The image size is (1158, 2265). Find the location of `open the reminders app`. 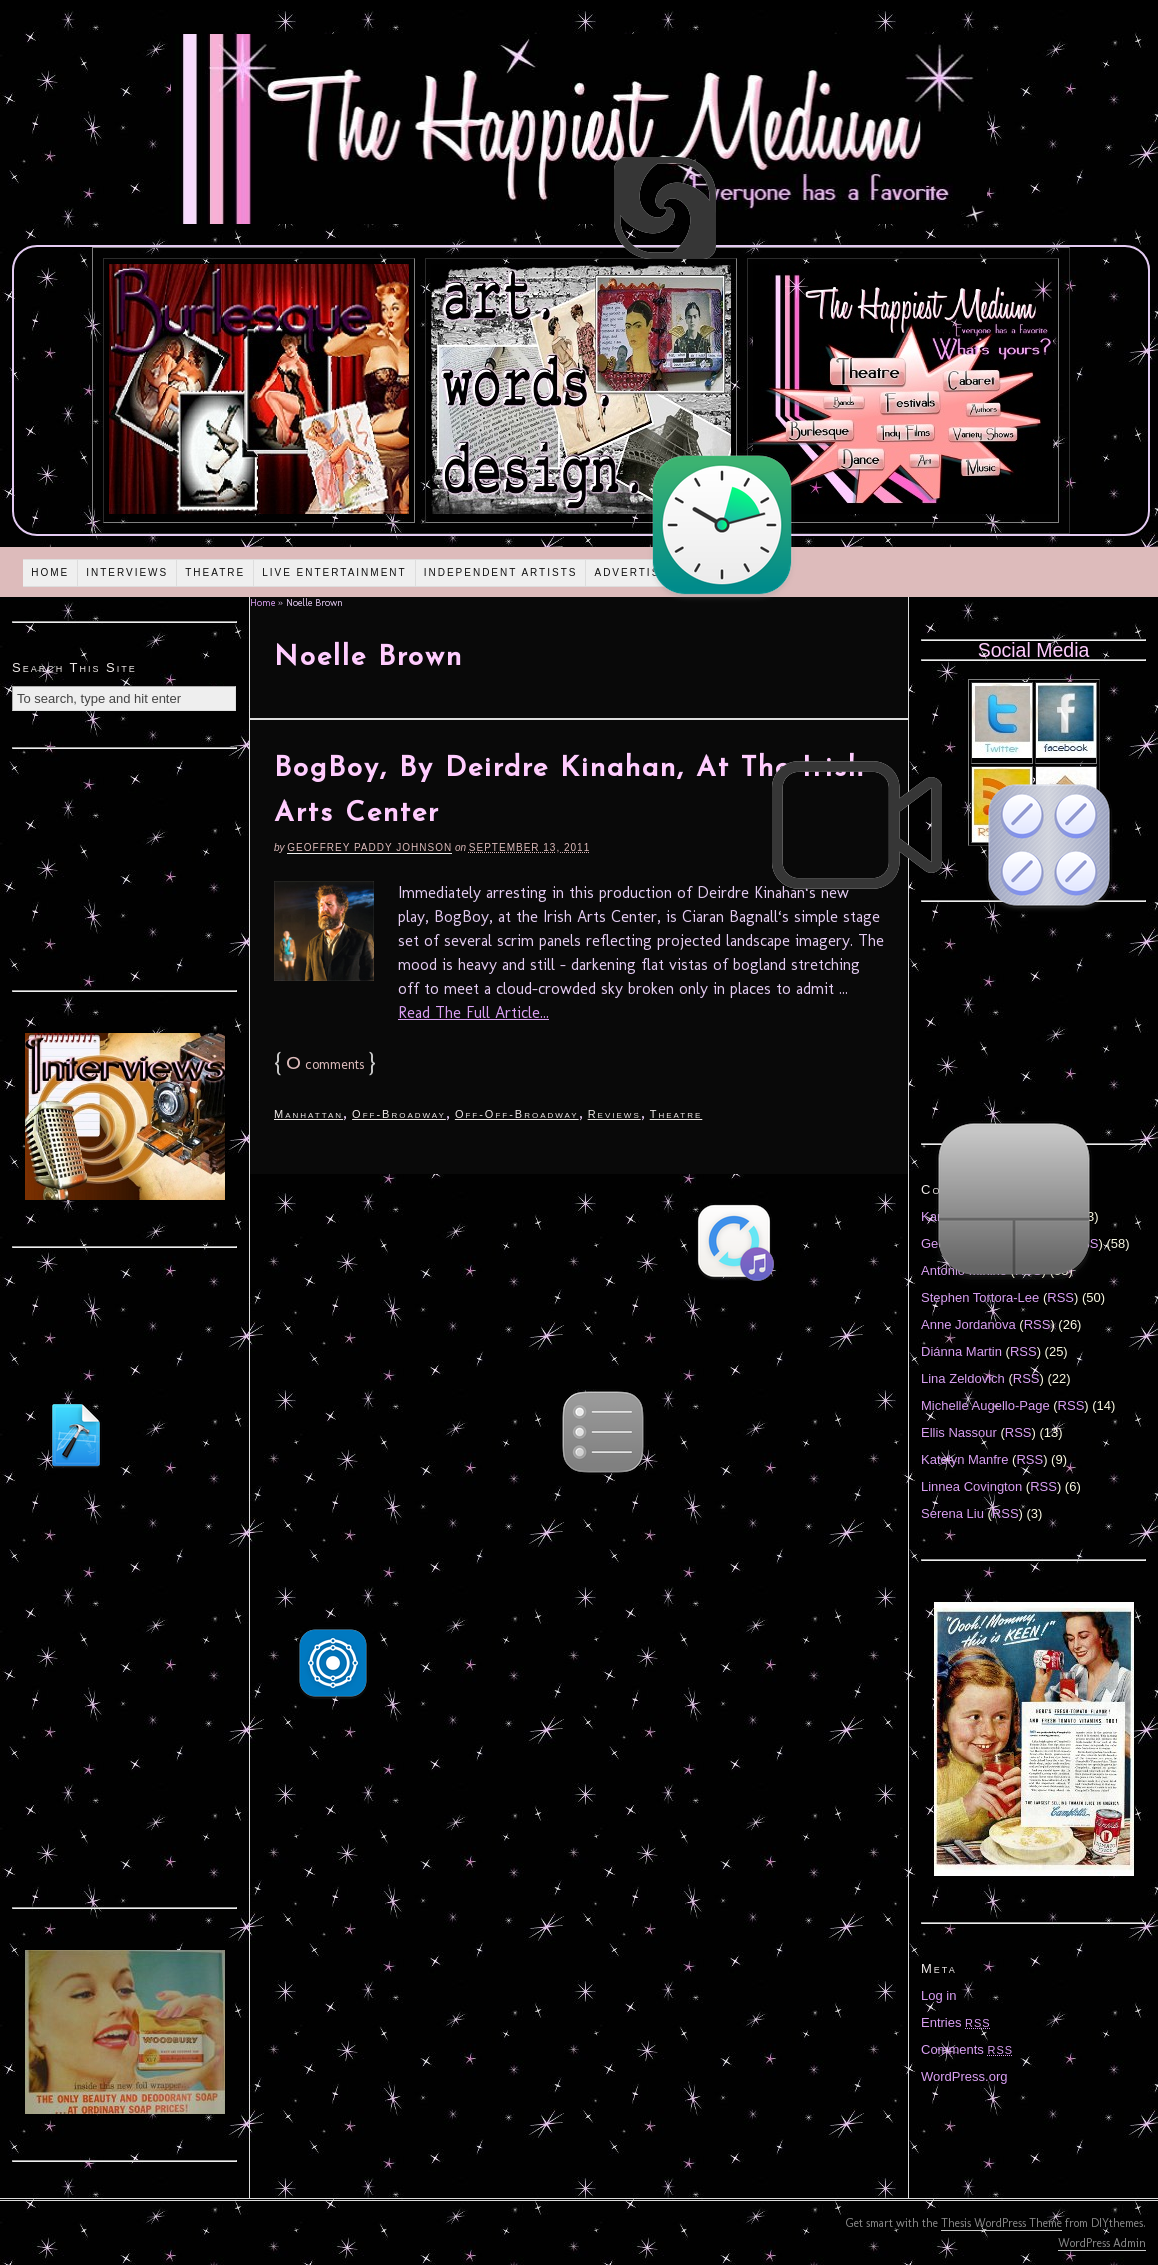

open the reminders app is located at coordinates (603, 1432).